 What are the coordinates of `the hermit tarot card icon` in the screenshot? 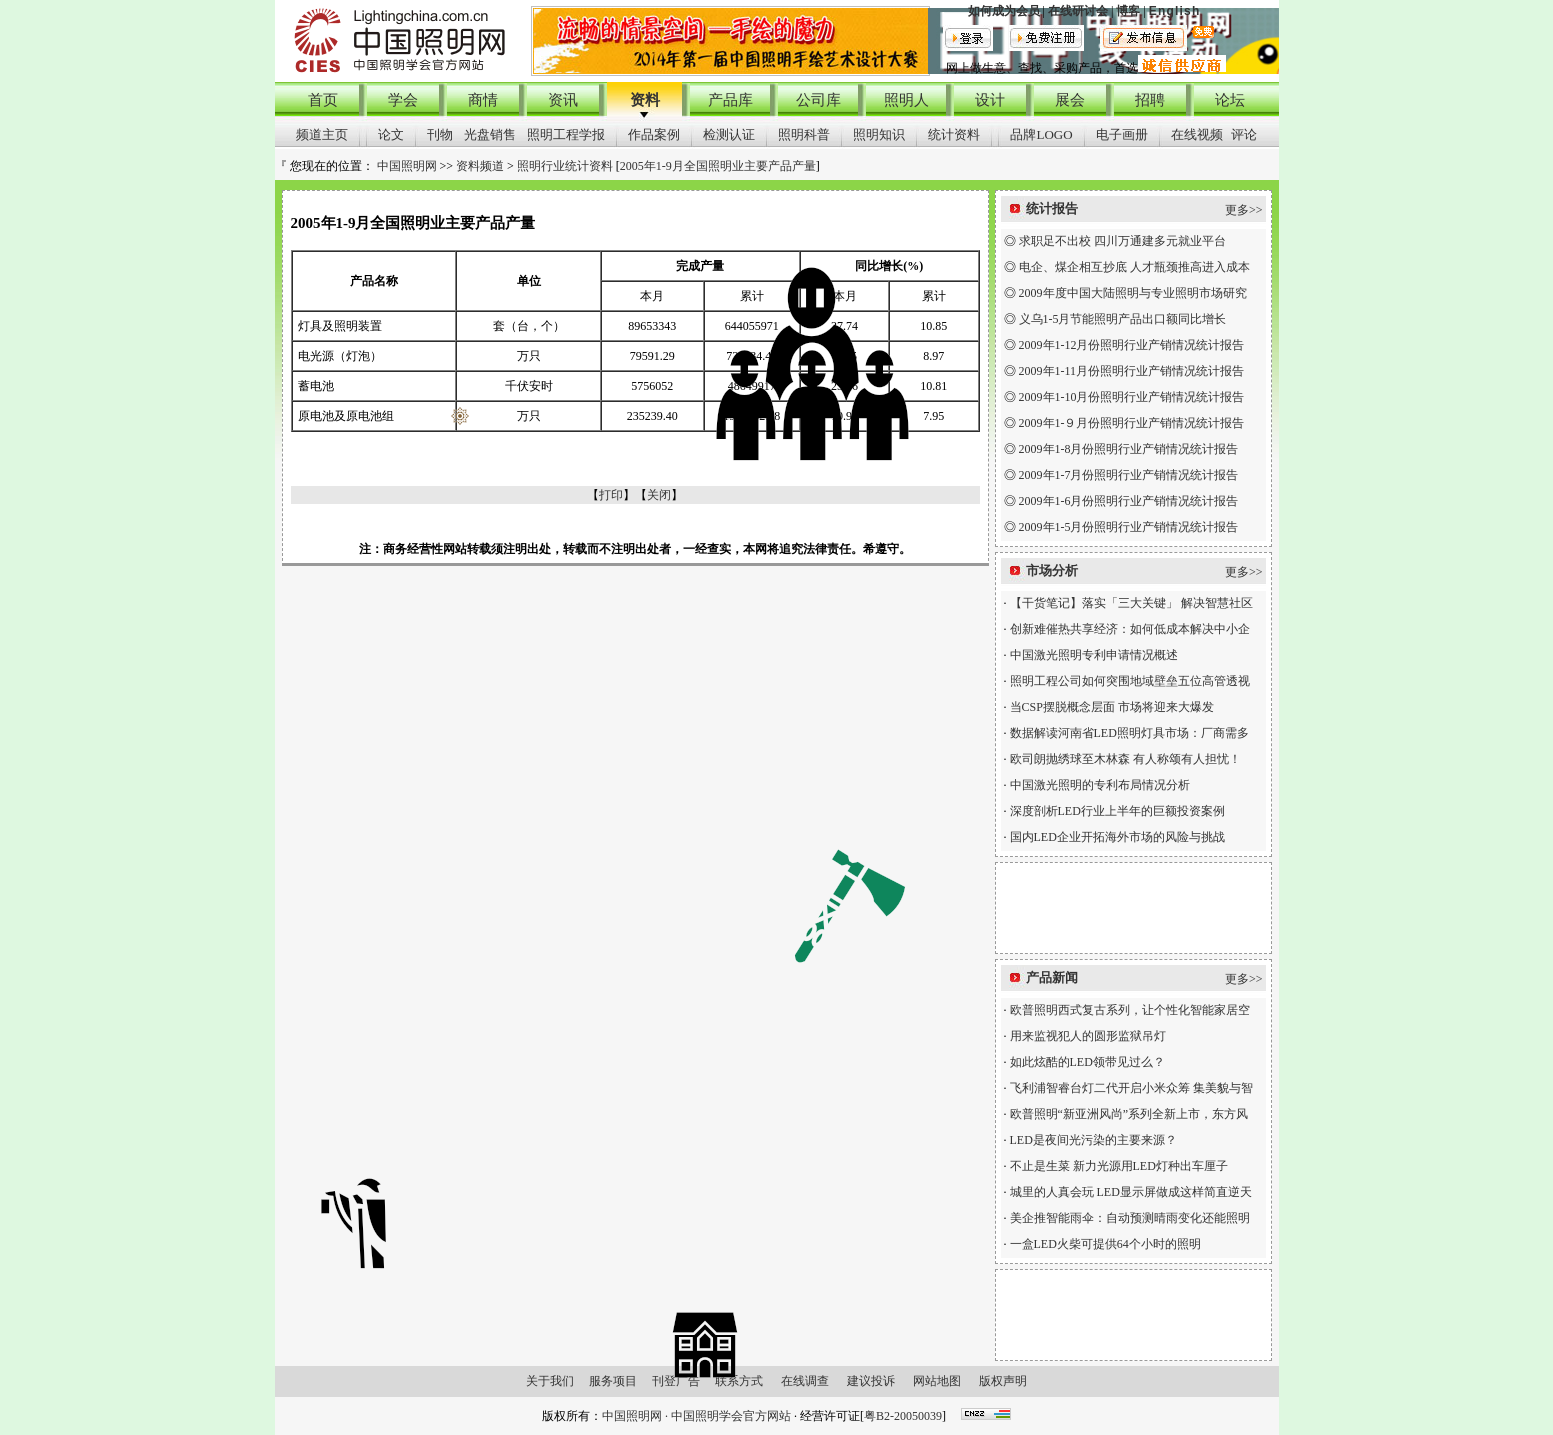 It's located at (357, 1223).